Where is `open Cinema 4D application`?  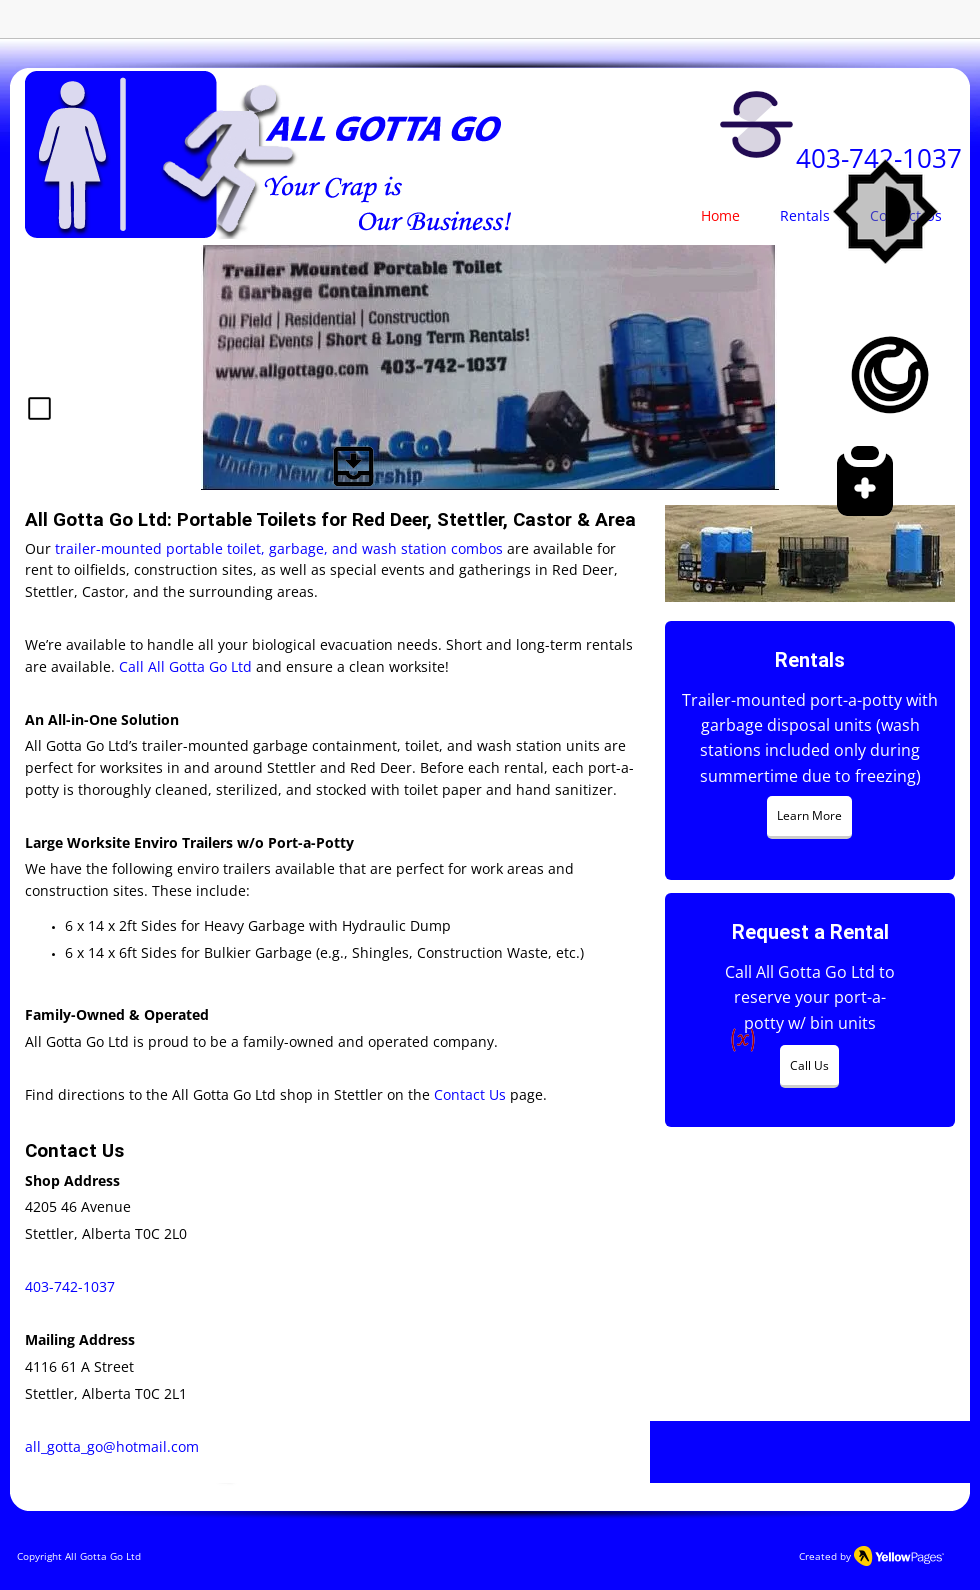 open Cinema 4D application is located at coordinates (890, 375).